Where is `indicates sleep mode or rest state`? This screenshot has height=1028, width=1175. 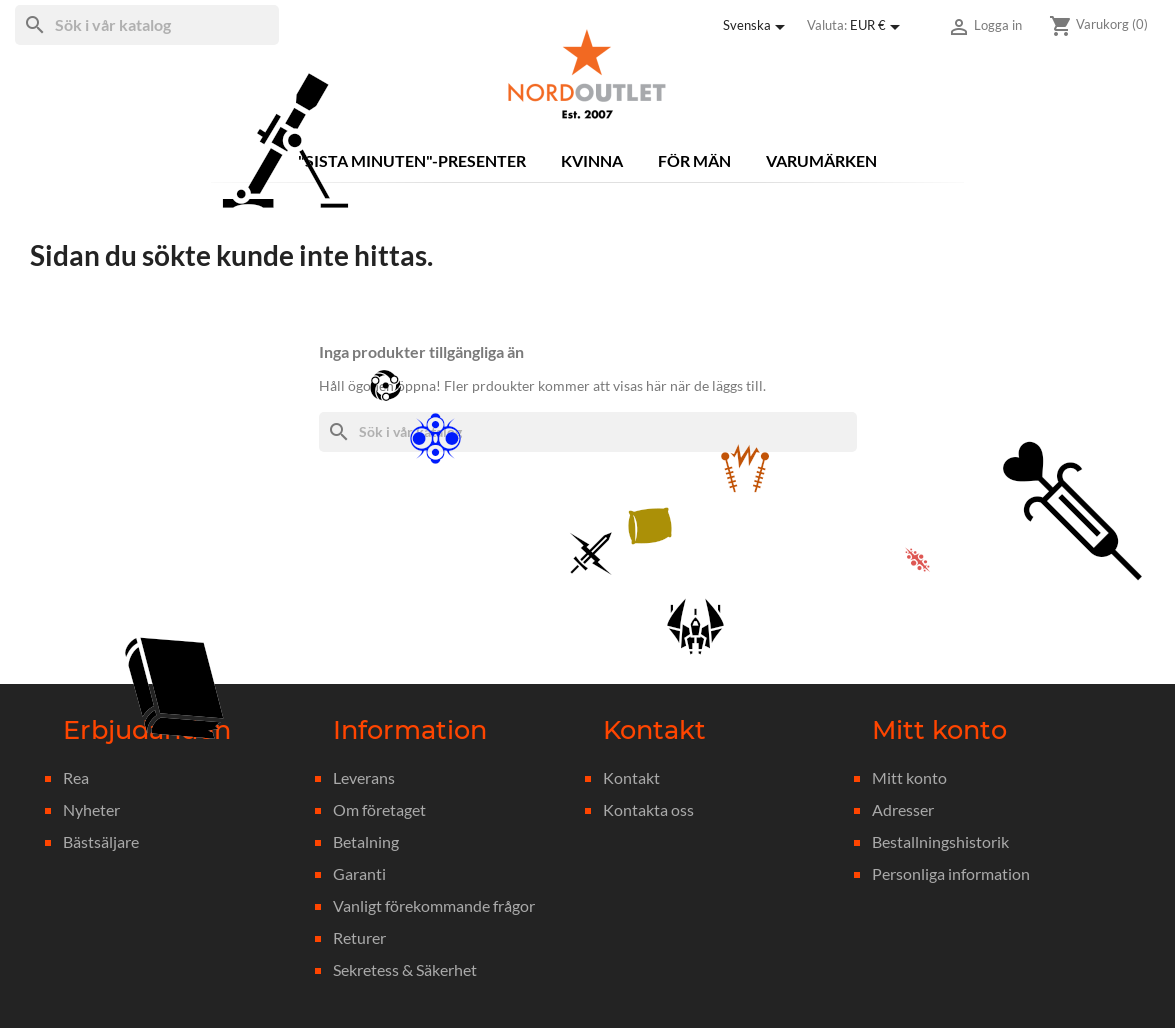 indicates sleep mode or rest state is located at coordinates (650, 526).